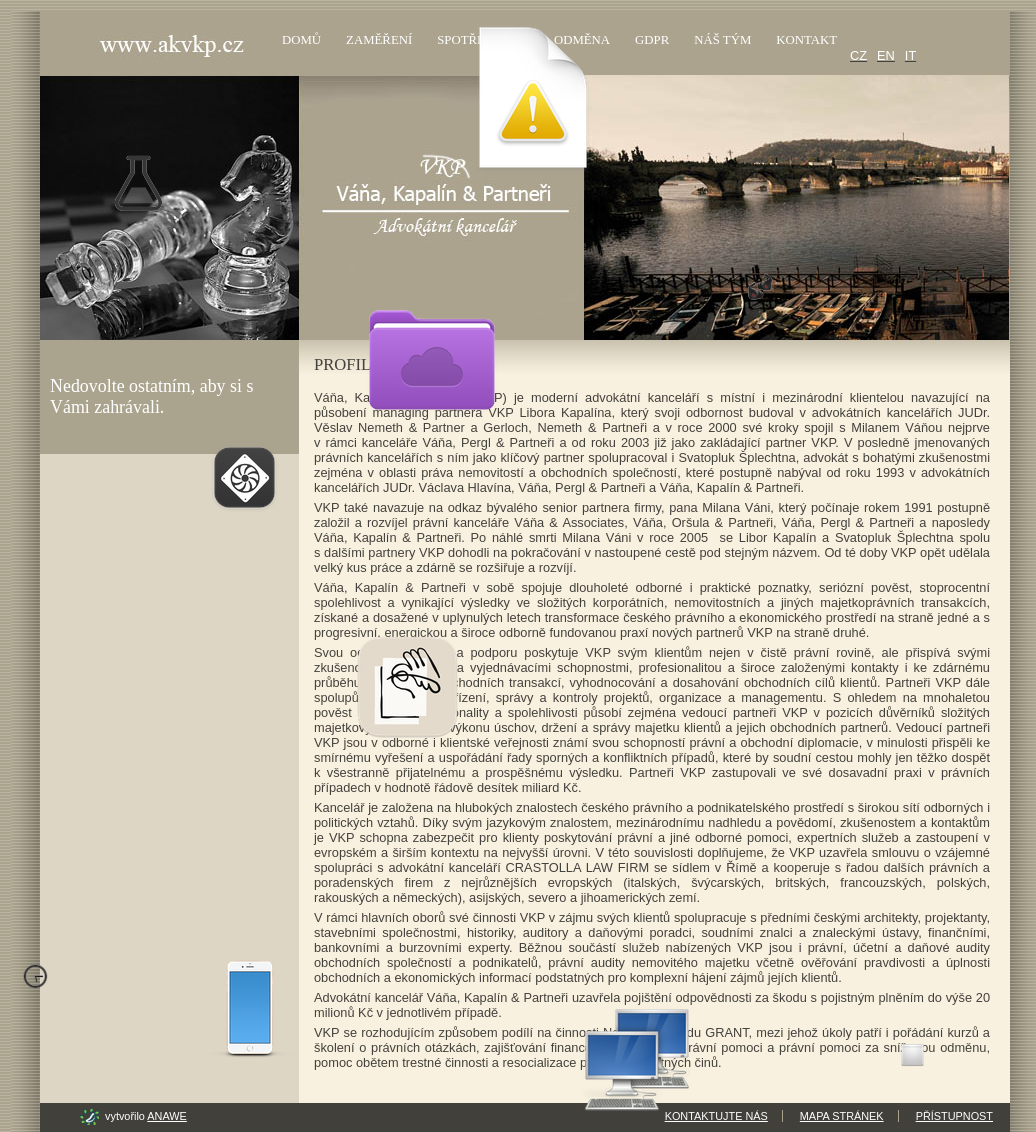 This screenshot has height=1132, width=1036. What do you see at coordinates (912, 1055) in the screenshot?
I see `magic trackpad connected via bluetooth` at bounding box center [912, 1055].